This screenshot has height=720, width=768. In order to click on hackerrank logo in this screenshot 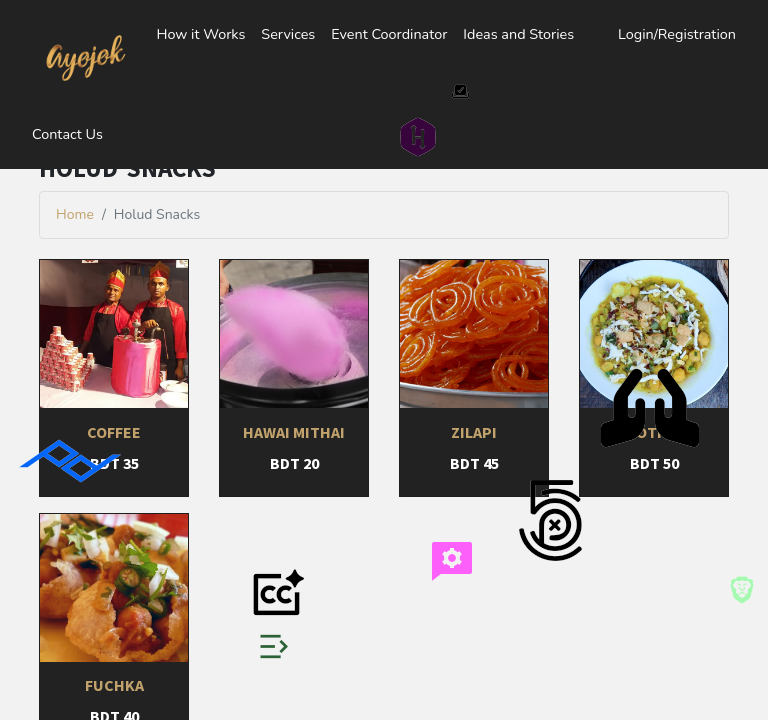, I will do `click(418, 137)`.